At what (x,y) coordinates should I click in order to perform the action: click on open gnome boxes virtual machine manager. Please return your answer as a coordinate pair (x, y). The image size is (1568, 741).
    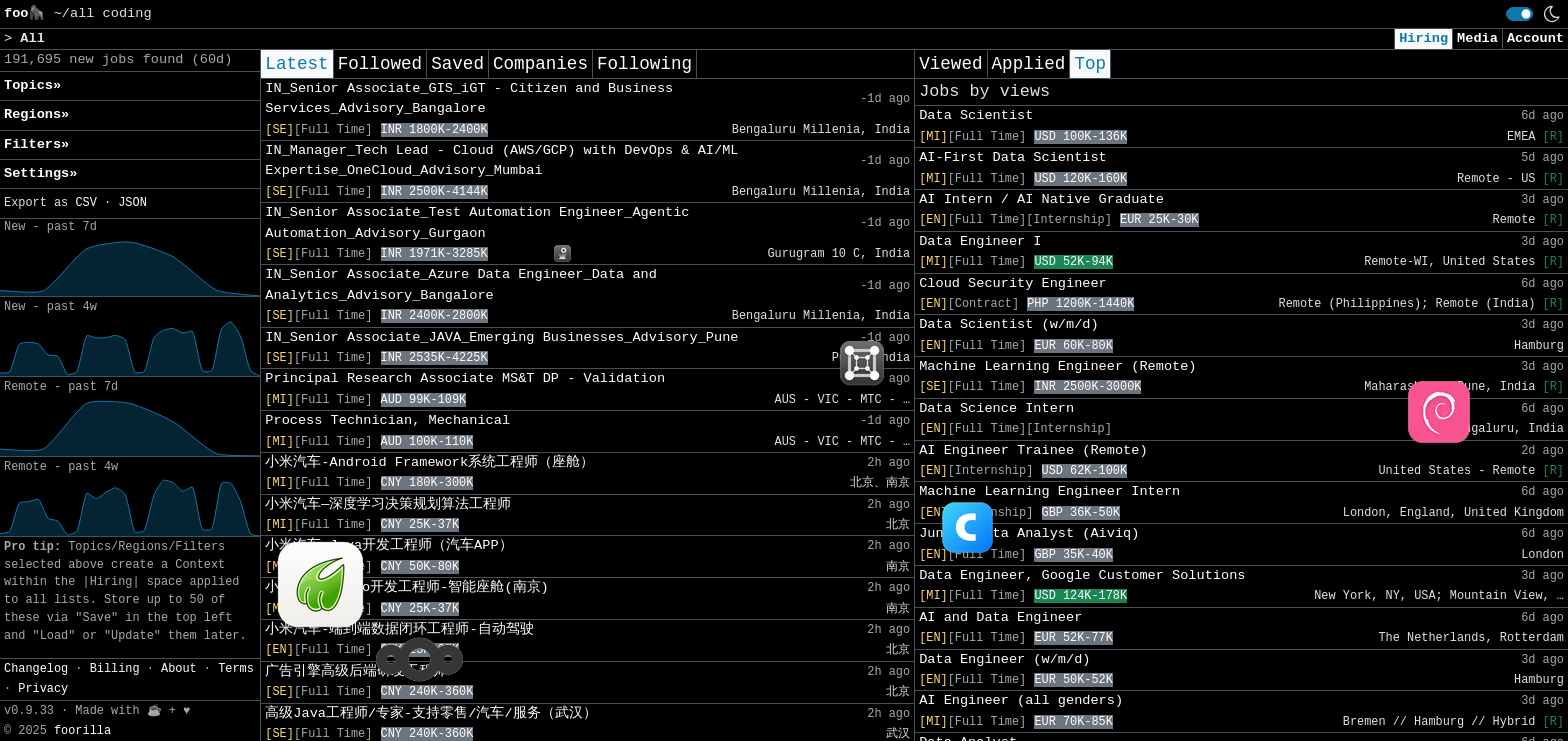
    Looking at the image, I should click on (862, 363).